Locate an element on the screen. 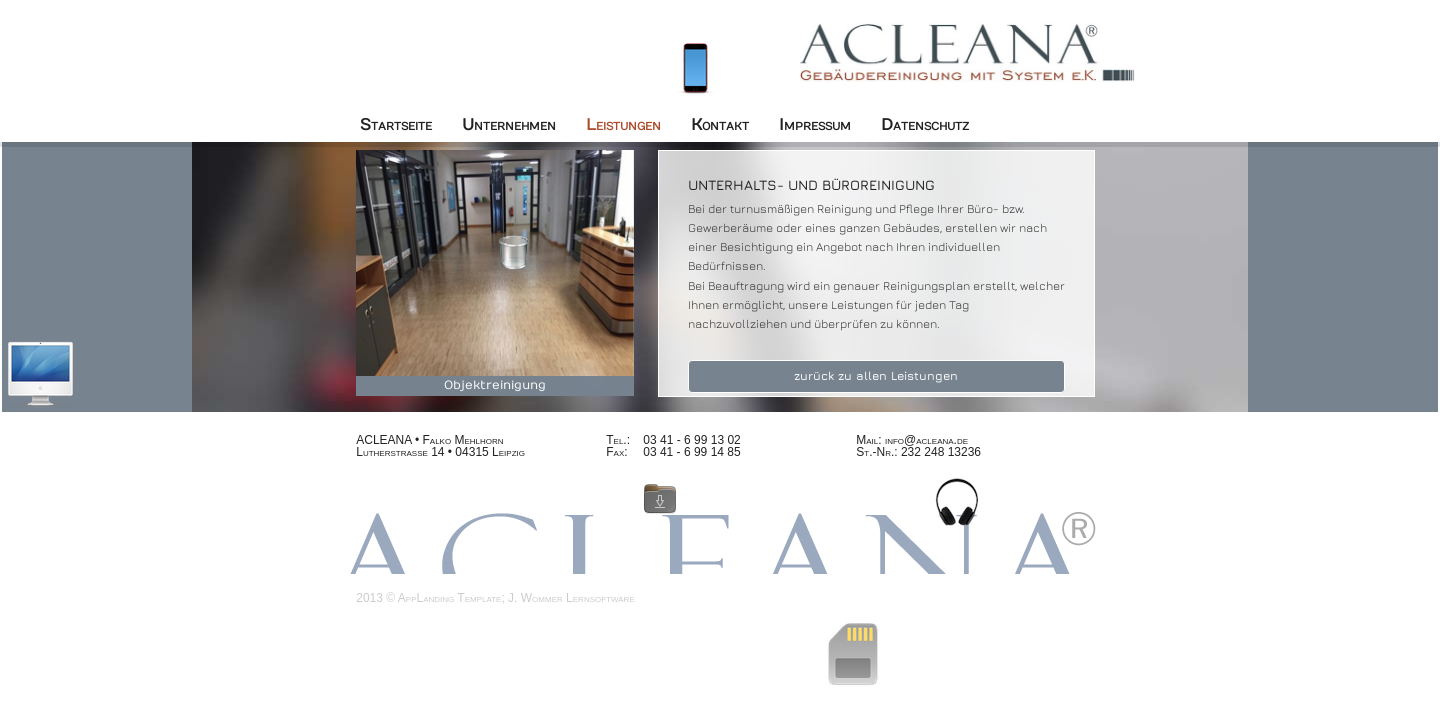  access removable storage device is located at coordinates (853, 654).